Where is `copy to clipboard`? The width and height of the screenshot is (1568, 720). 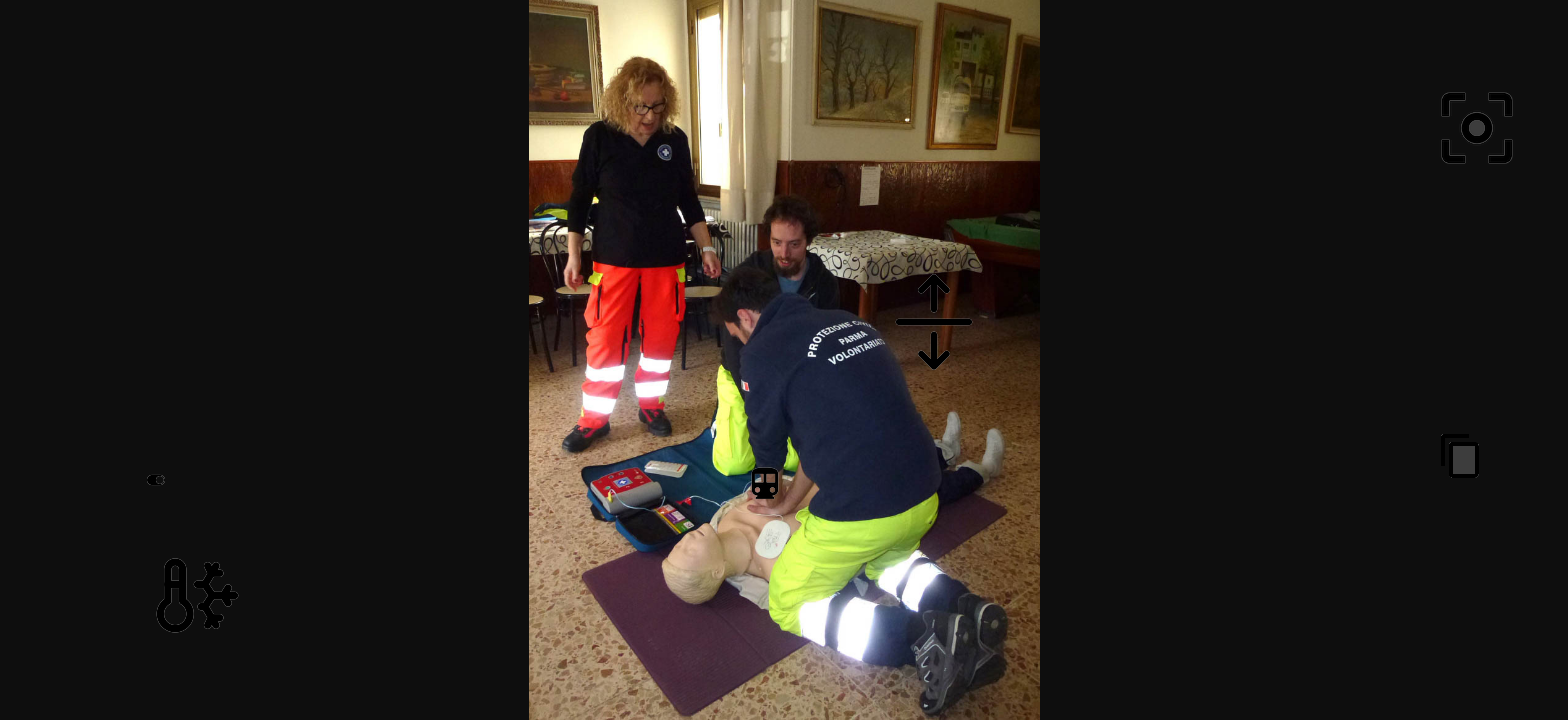 copy to clipboard is located at coordinates (1461, 456).